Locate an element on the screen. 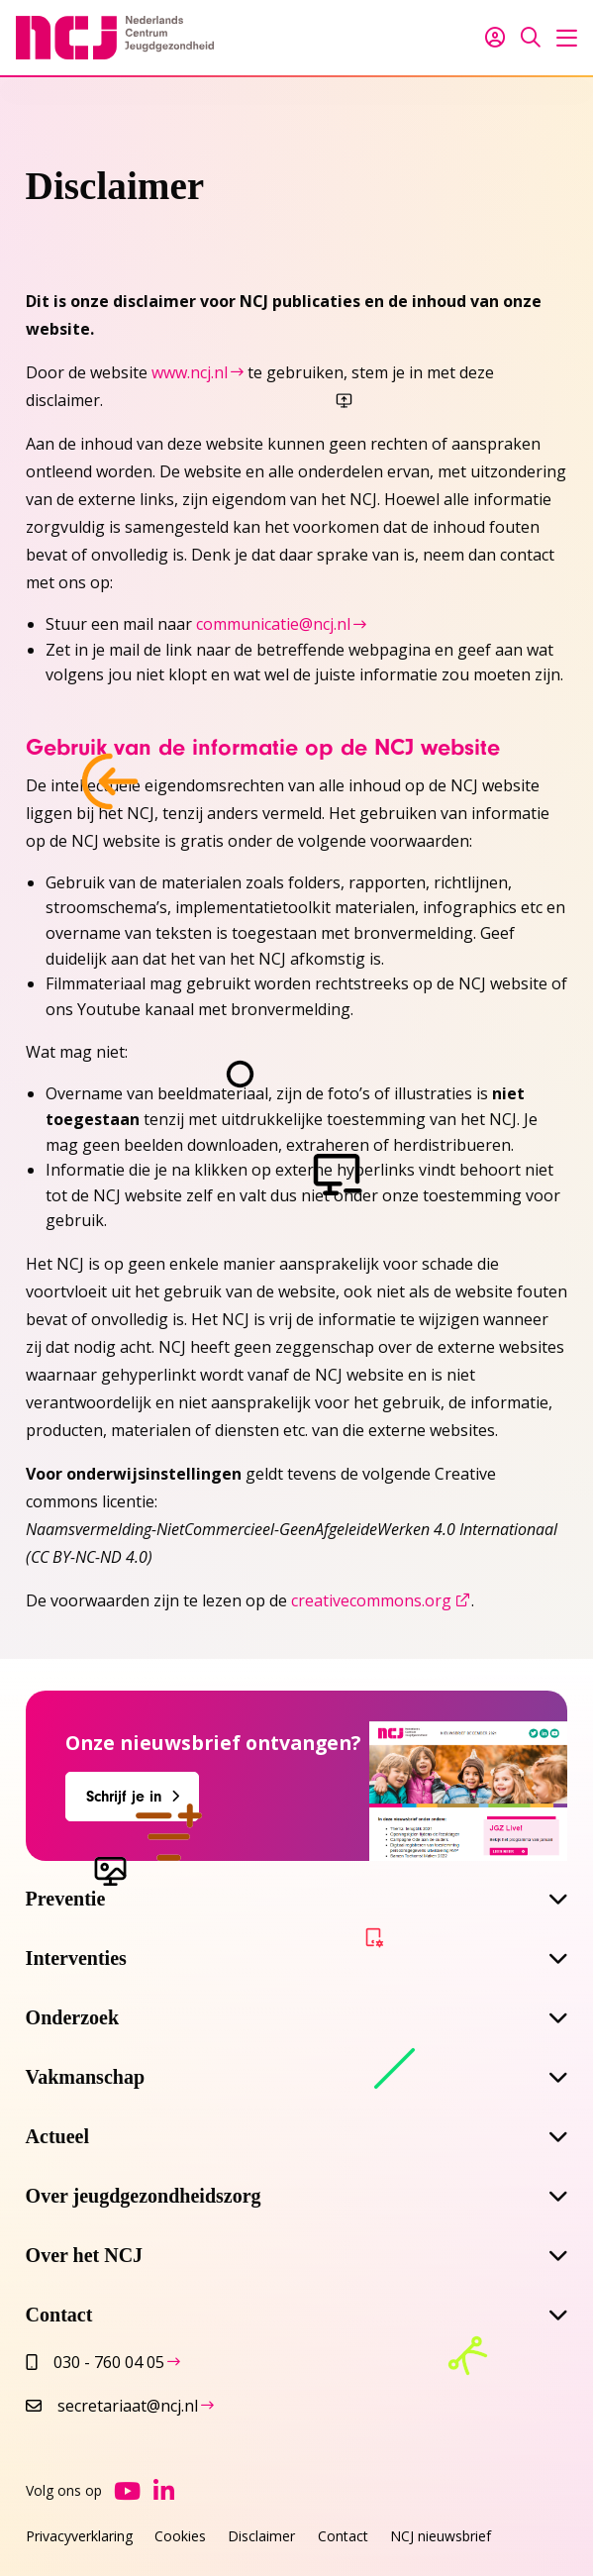  access tangent or derivative tools in a math application is located at coordinates (467, 2355).